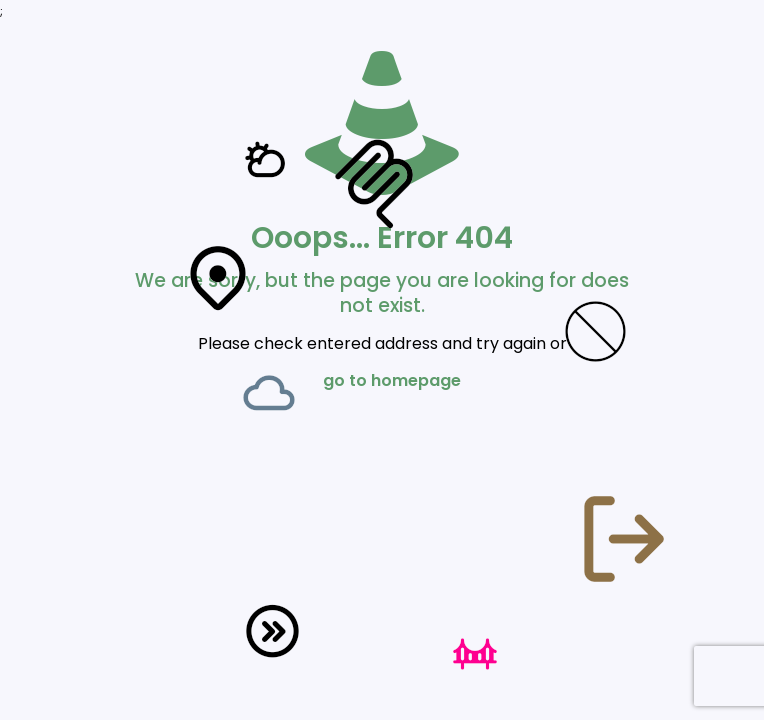 This screenshot has width=764, height=720. I want to click on skip forward or advance to next item, so click(272, 631).